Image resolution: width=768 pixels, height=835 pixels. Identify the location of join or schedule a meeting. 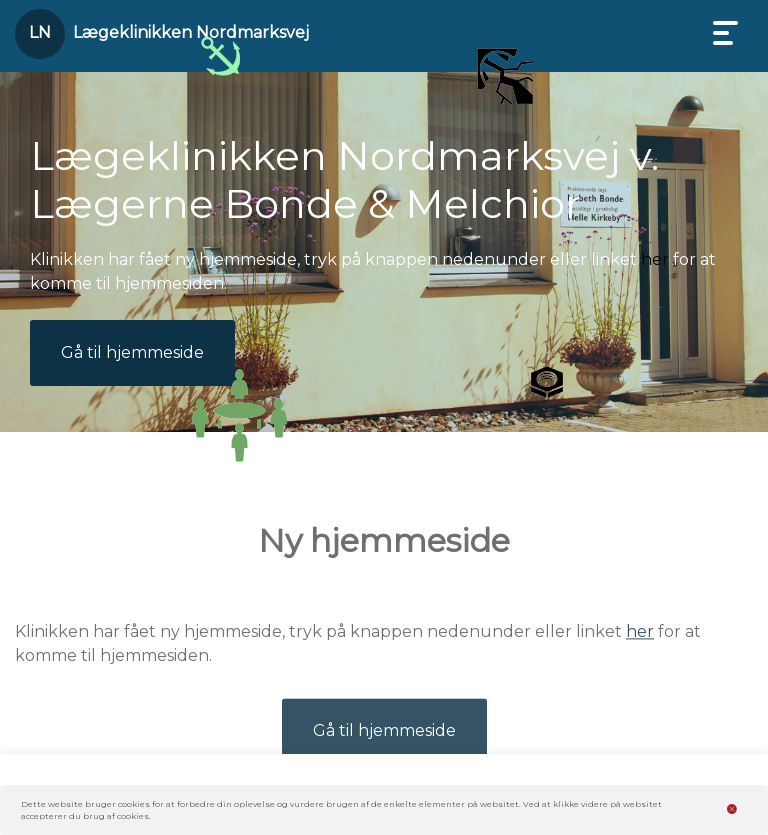
(239, 415).